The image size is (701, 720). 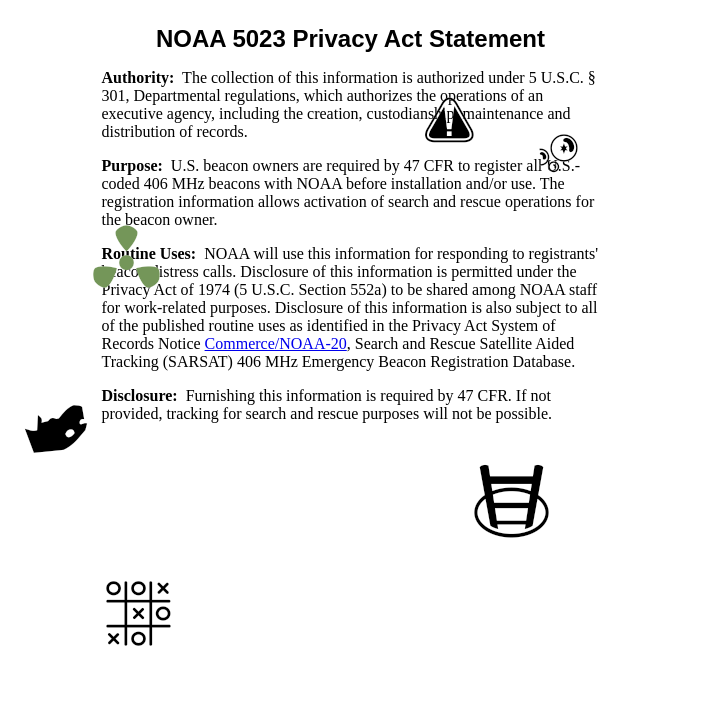 What do you see at coordinates (56, 429) in the screenshot?
I see `select South Africa as your region` at bounding box center [56, 429].